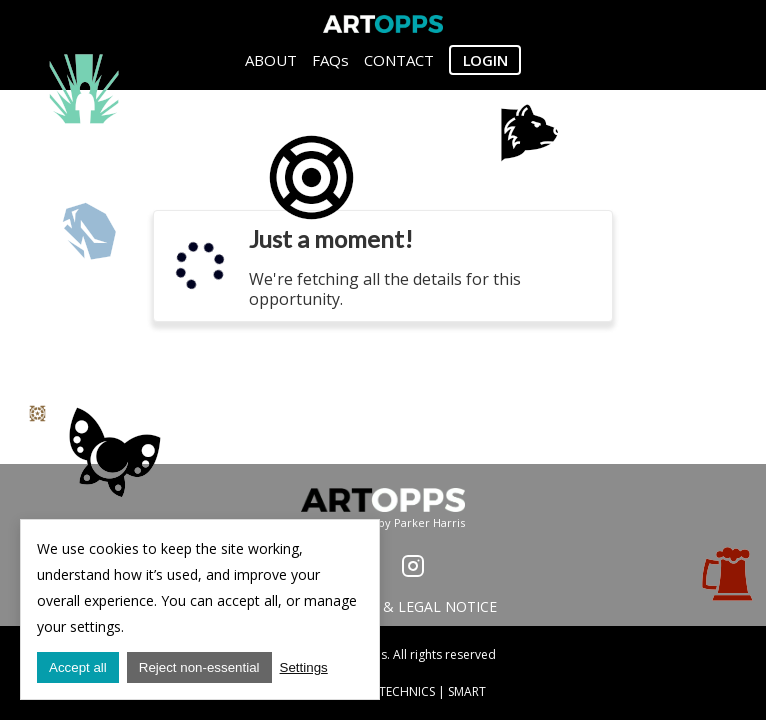 The height and width of the screenshot is (720, 766). What do you see at coordinates (84, 89) in the screenshot?
I see `activate critical hit or deadly strike ability` at bounding box center [84, 89].